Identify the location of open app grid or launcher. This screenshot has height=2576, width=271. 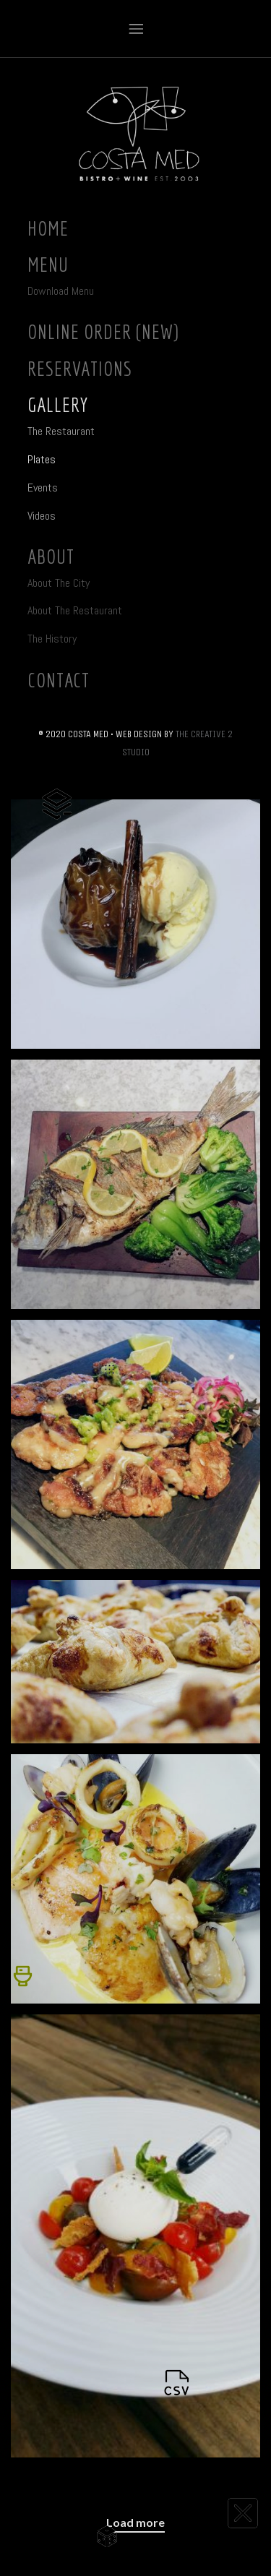
(109, 1369).